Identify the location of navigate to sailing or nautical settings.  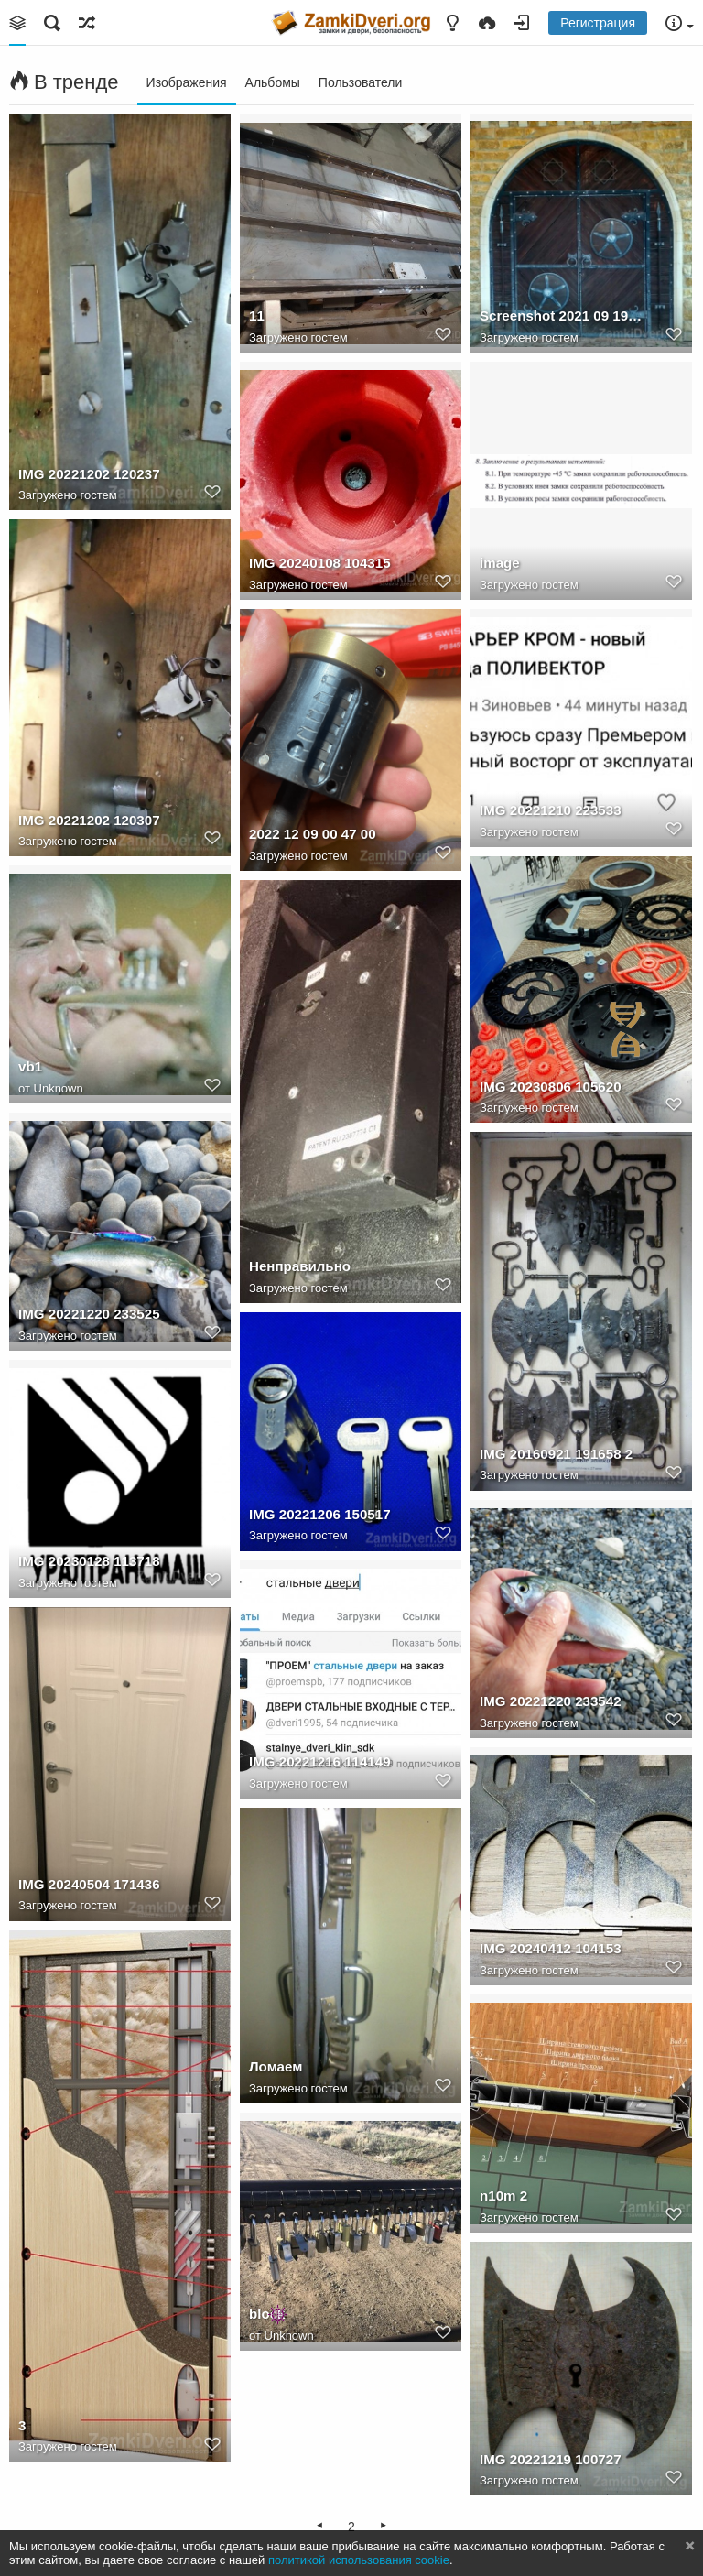
(277, 2314).